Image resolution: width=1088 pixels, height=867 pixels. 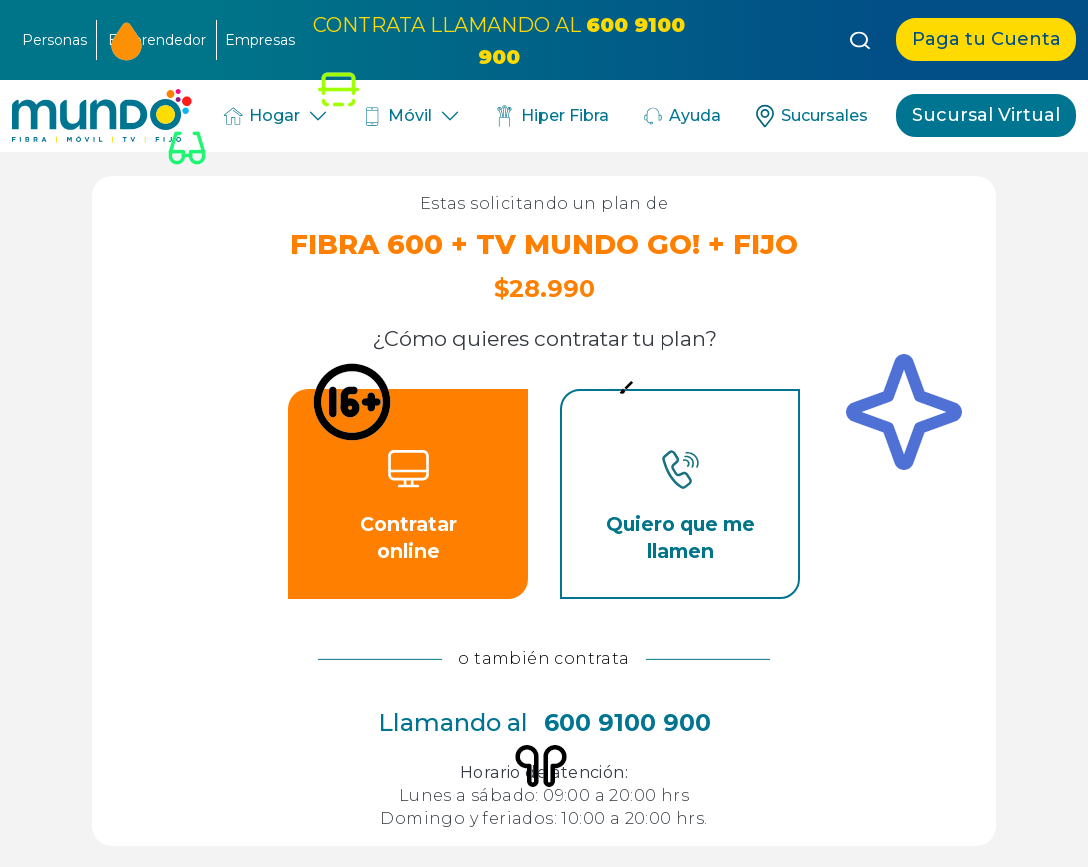 I want to click on indicates a special or featured item, so click(x=904, y=412).